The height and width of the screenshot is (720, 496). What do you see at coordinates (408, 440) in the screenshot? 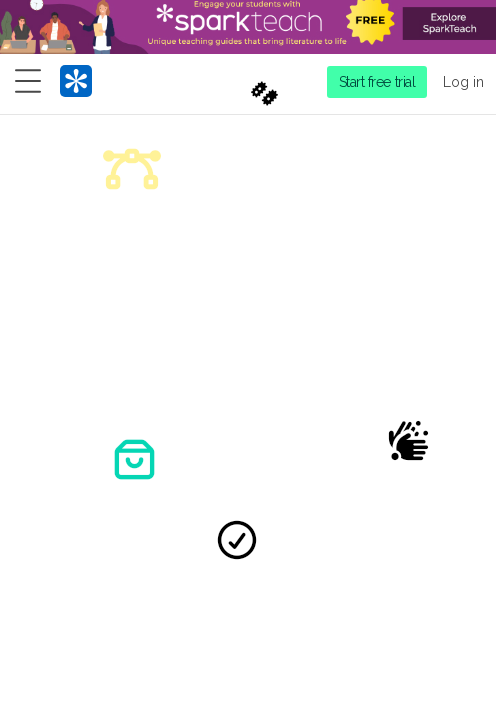
I see `wash hands reminder or hygiene indicator` at bounding box center [408, 440].